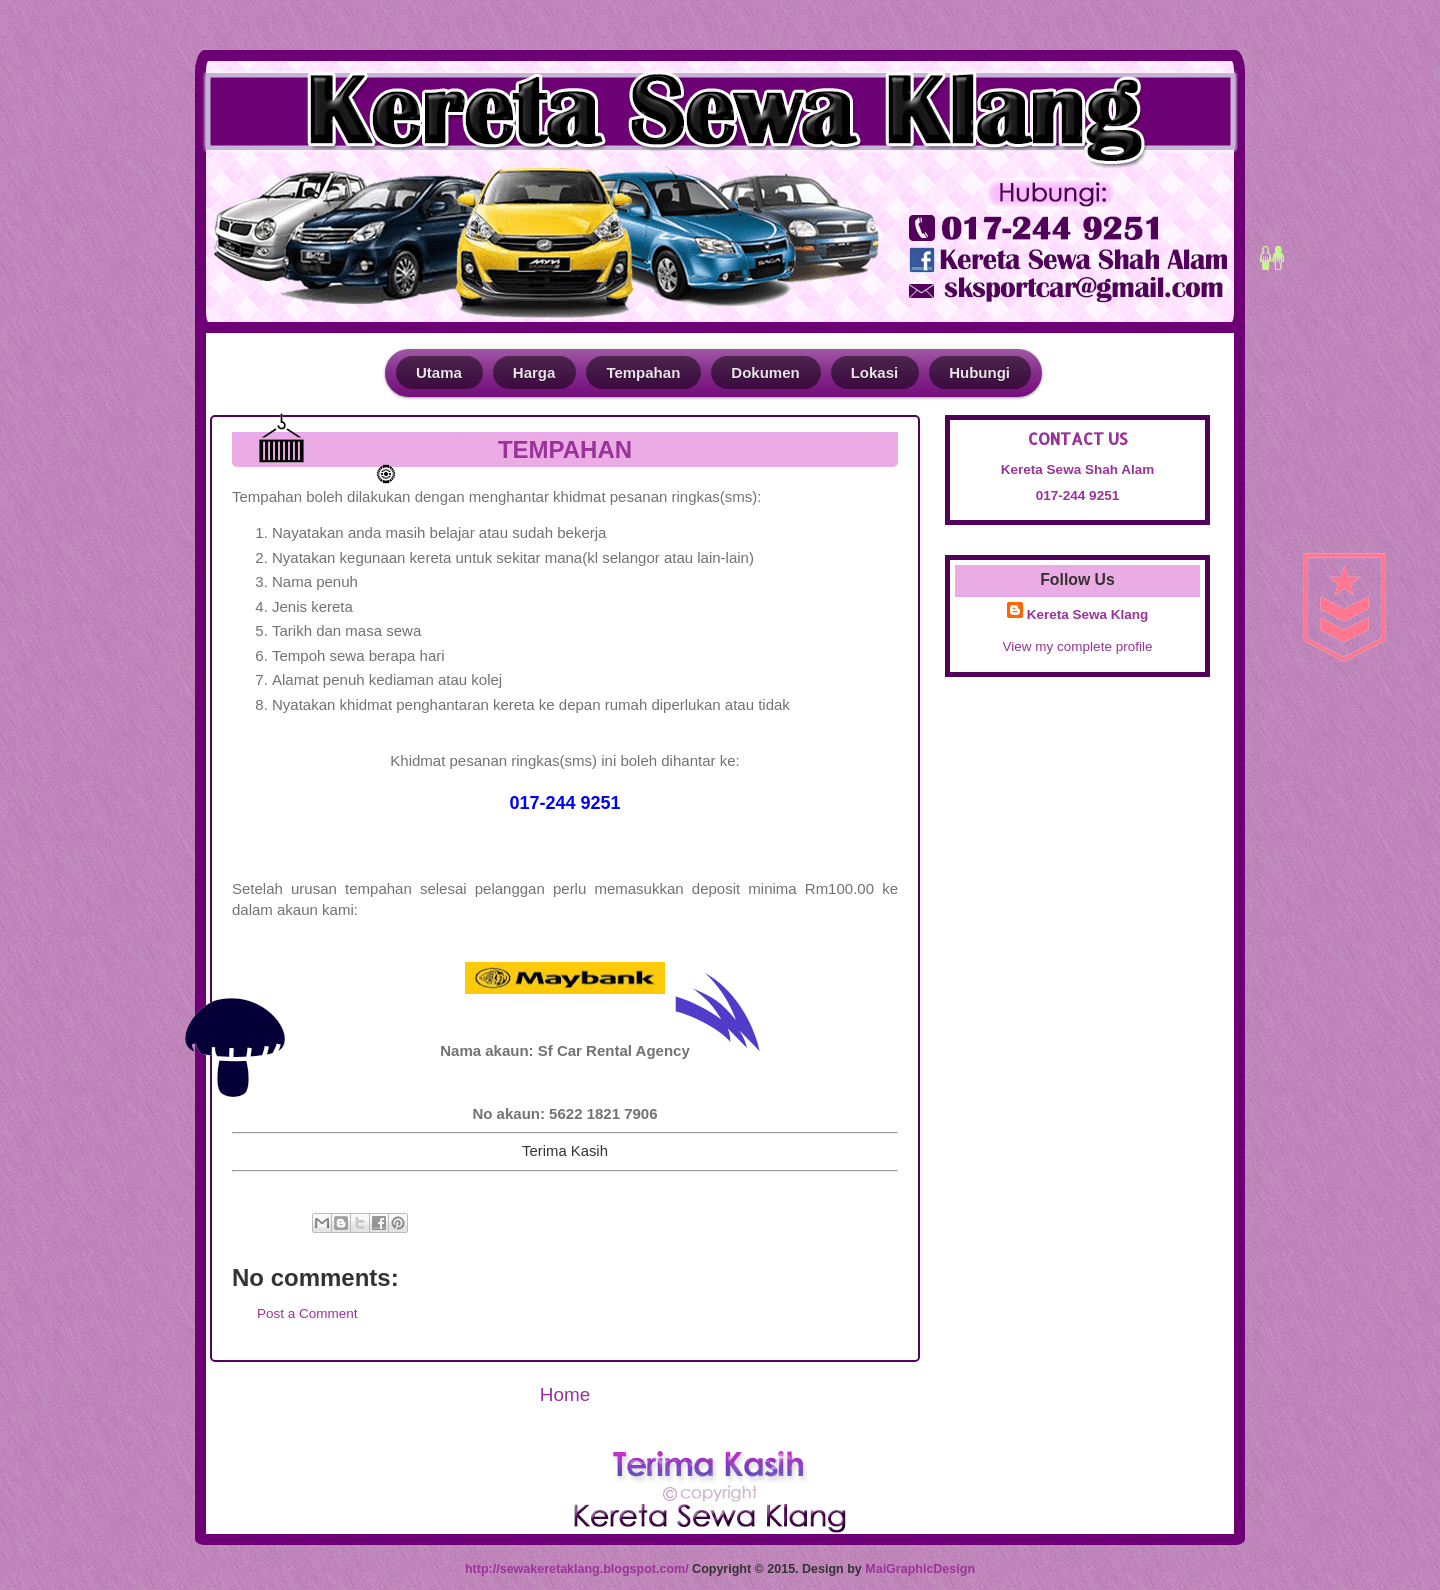  What do you see at coordinates (717, 1014) in the screenshot?
I see `indicates wind or air movement effect` at bounding box center [717, 1014].